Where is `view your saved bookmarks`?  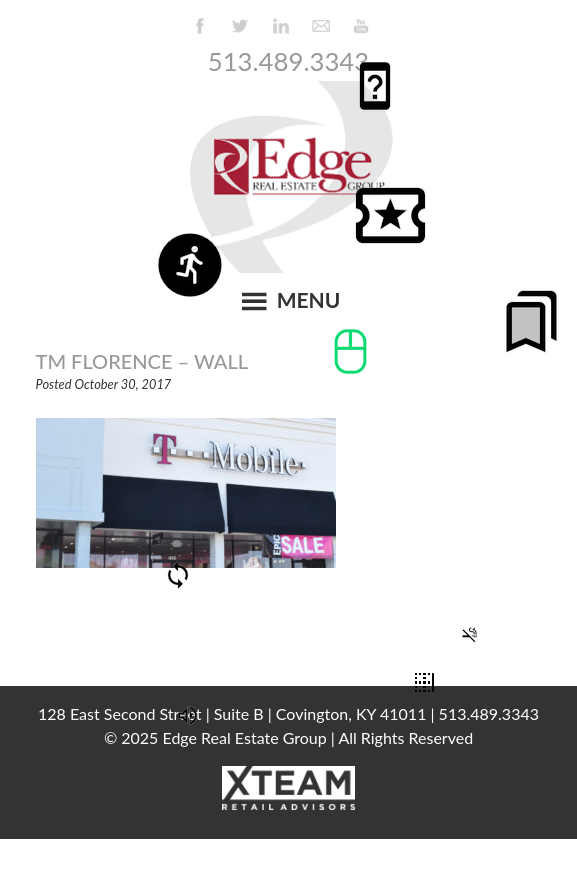
view your saved bookmarks is located at coordinates (531, 321).